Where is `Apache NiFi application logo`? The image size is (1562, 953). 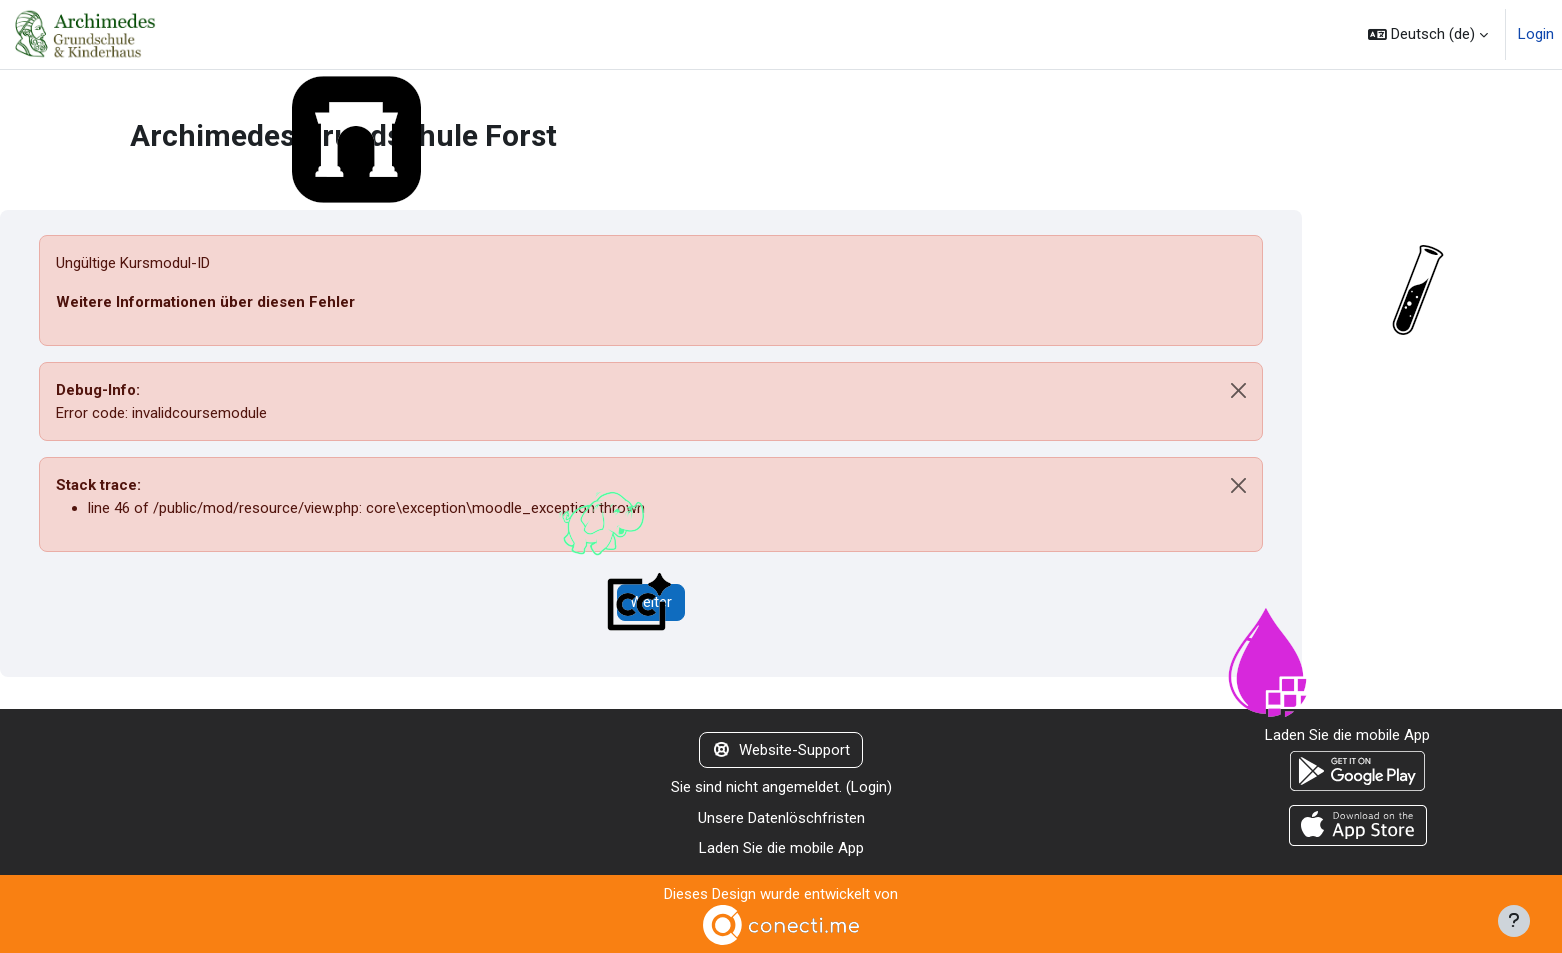
Apache NiFi application logo is located at coordinates (1267, 662).